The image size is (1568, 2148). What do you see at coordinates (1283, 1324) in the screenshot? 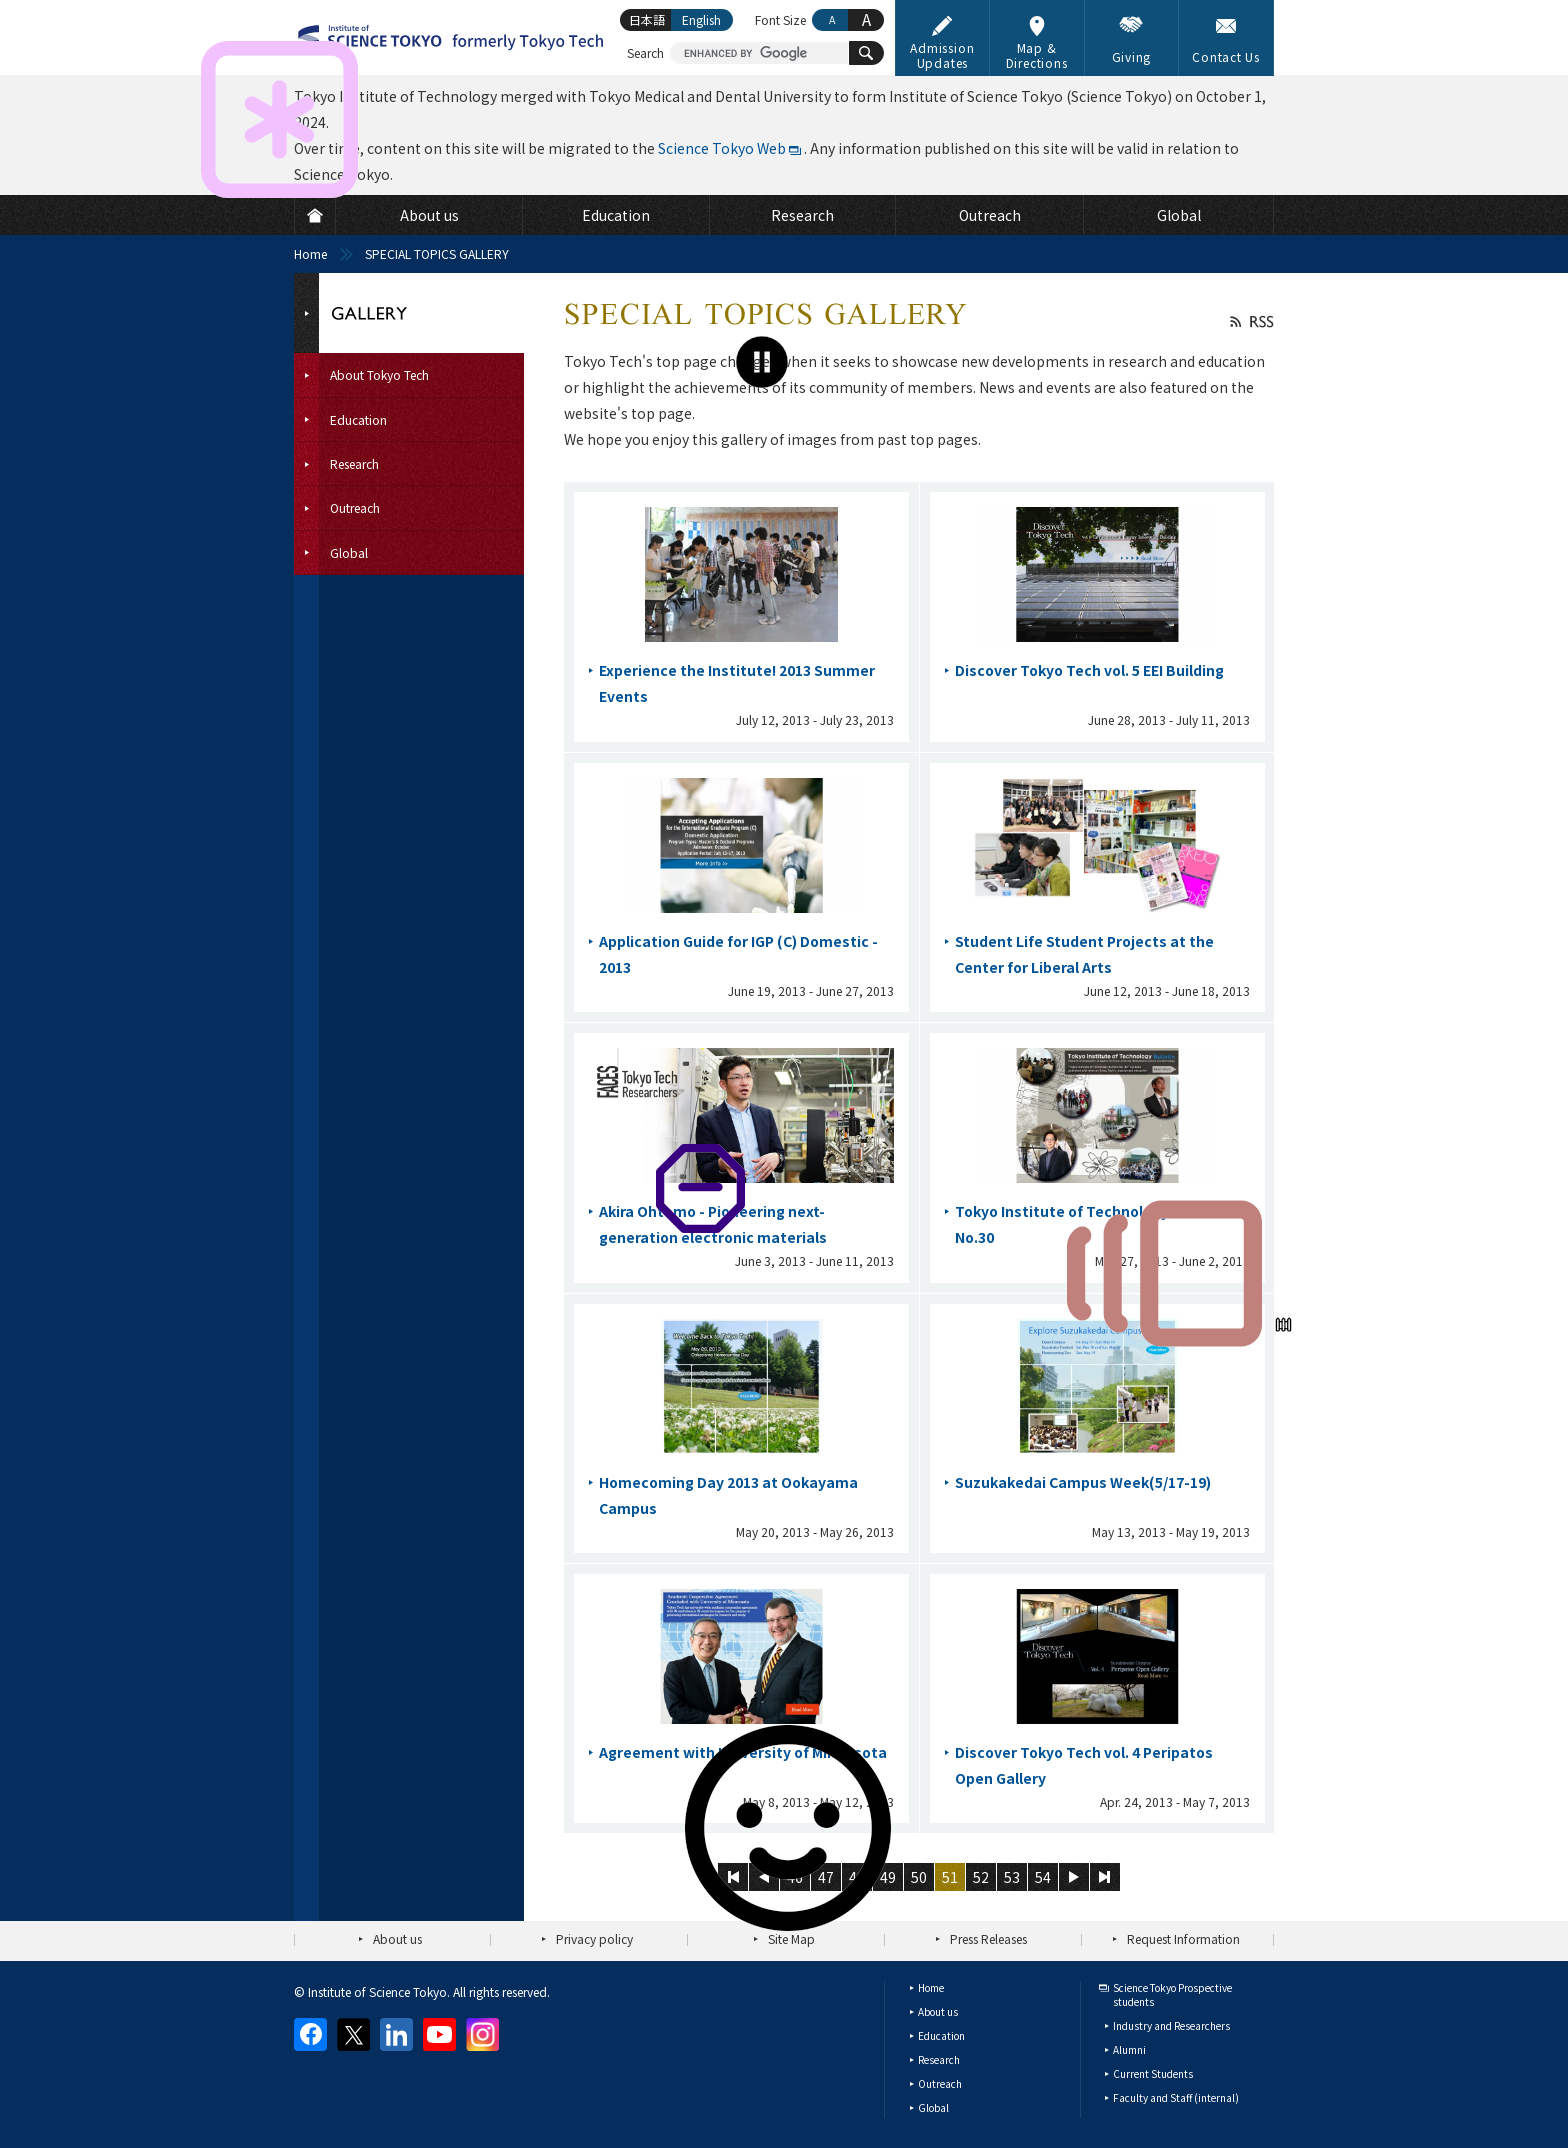
I see `set boundary or privacy restrictions` at bounding box center [1283, 1324].